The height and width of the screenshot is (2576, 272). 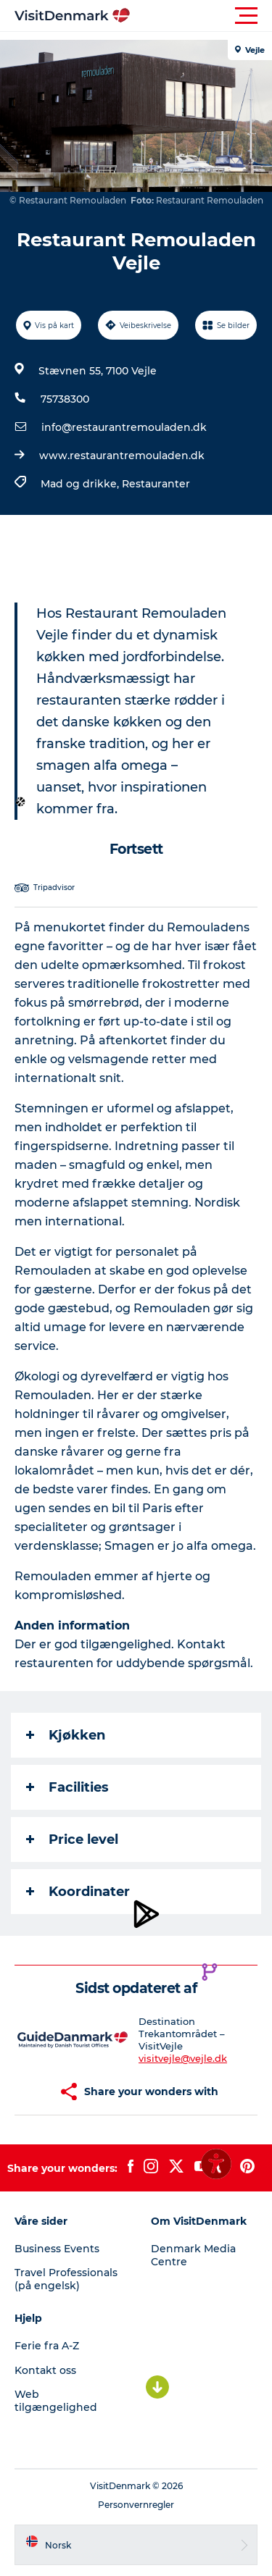 I want to click on view repository branches, so click(x=210, y=1972).